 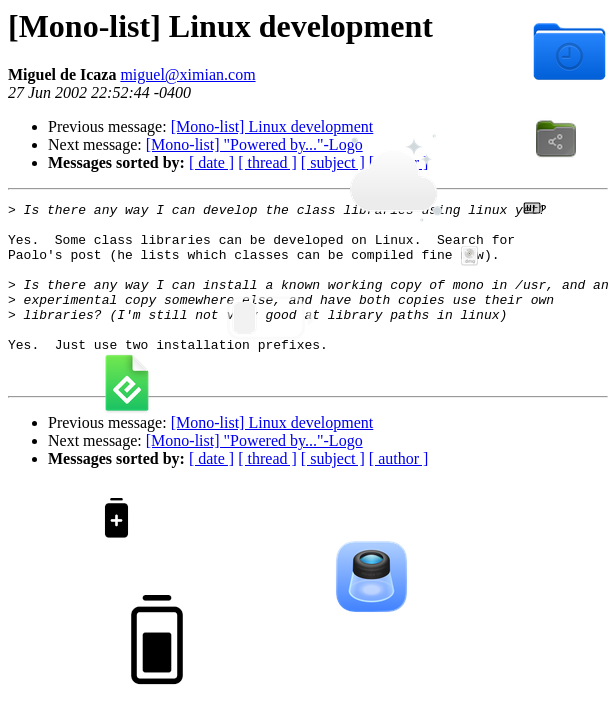 I want to click on indicates high battery level, so click(x=157, y=641).